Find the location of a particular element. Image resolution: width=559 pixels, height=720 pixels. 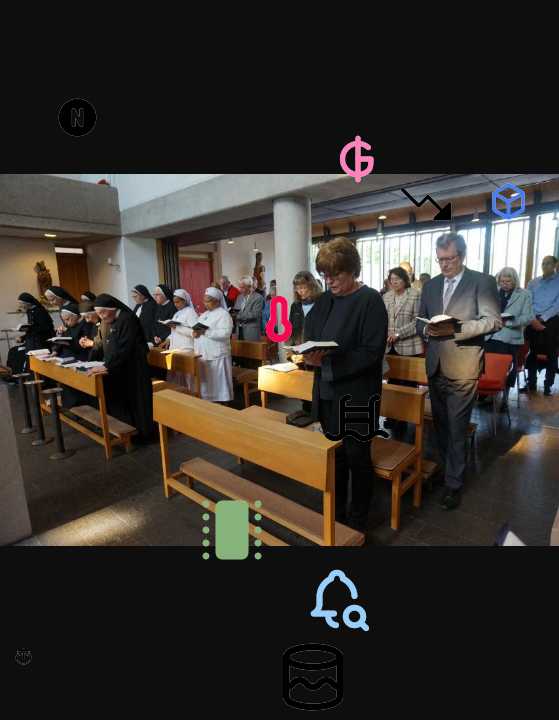

view container or package contents is located at coordinates (232, 530).